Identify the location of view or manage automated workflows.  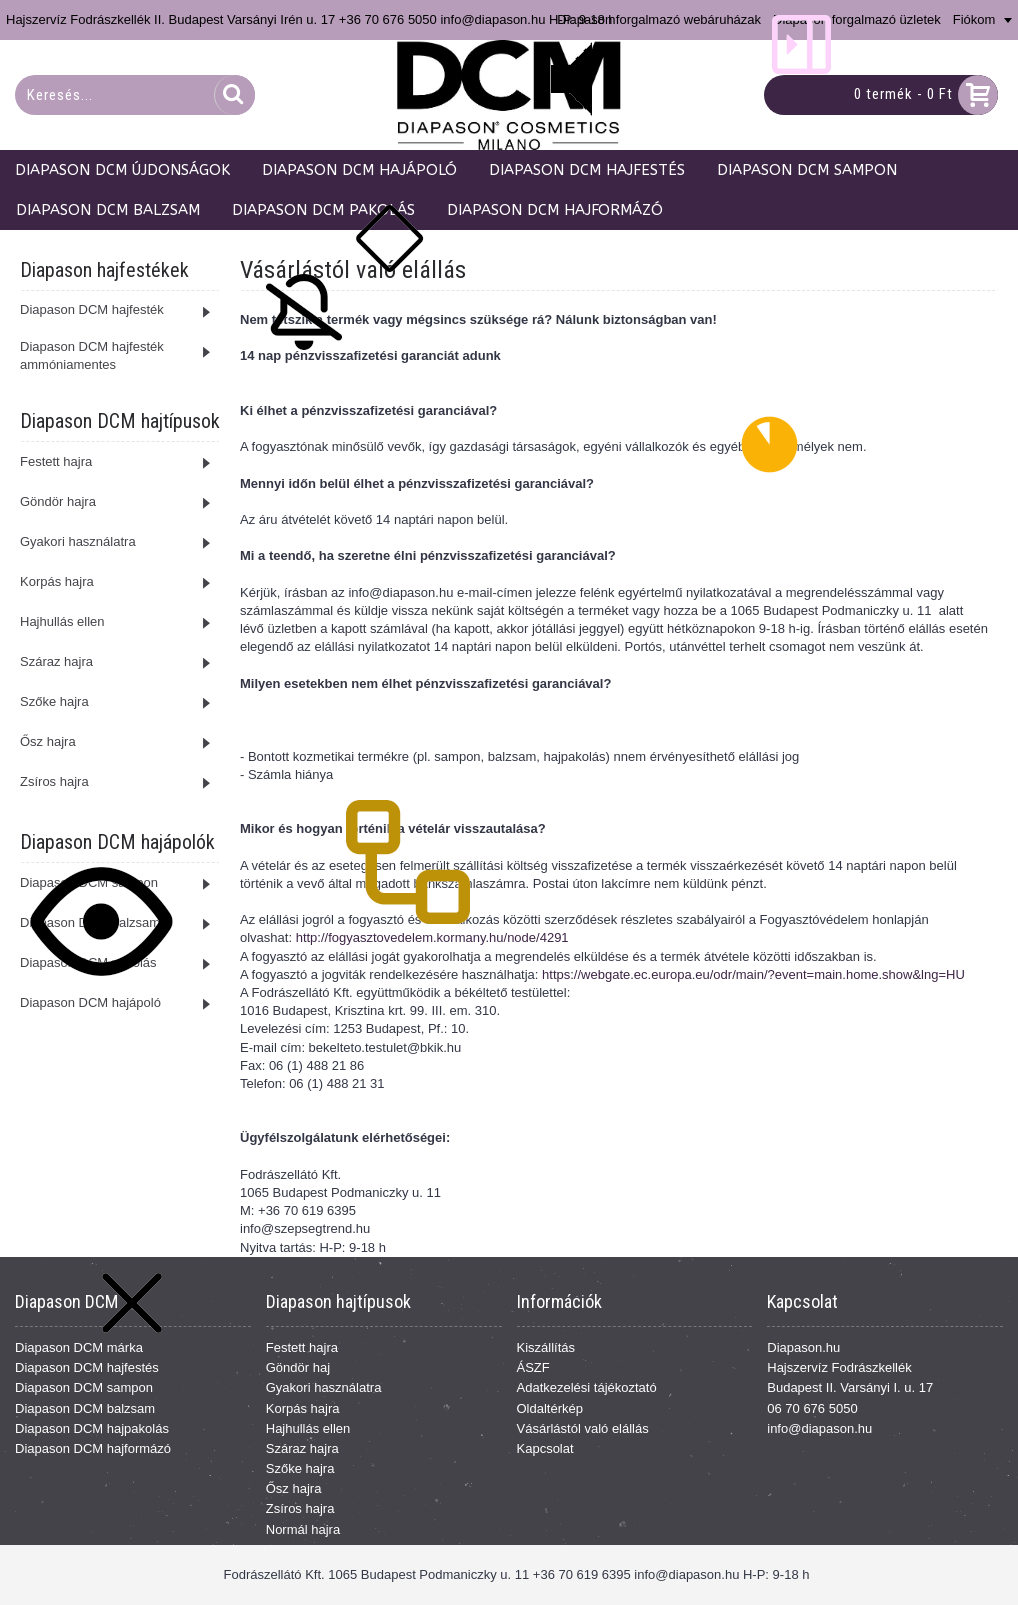
(408, 862).